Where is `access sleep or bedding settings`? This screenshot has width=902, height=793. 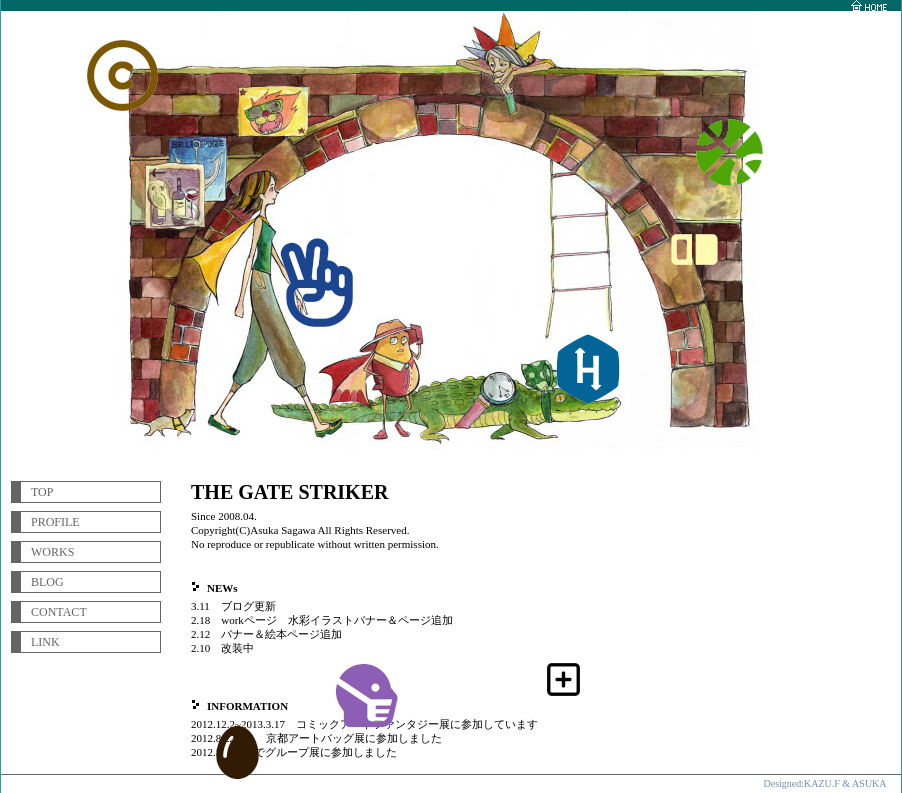 access sleep or bedding settings is located at coordinates (694, 249).